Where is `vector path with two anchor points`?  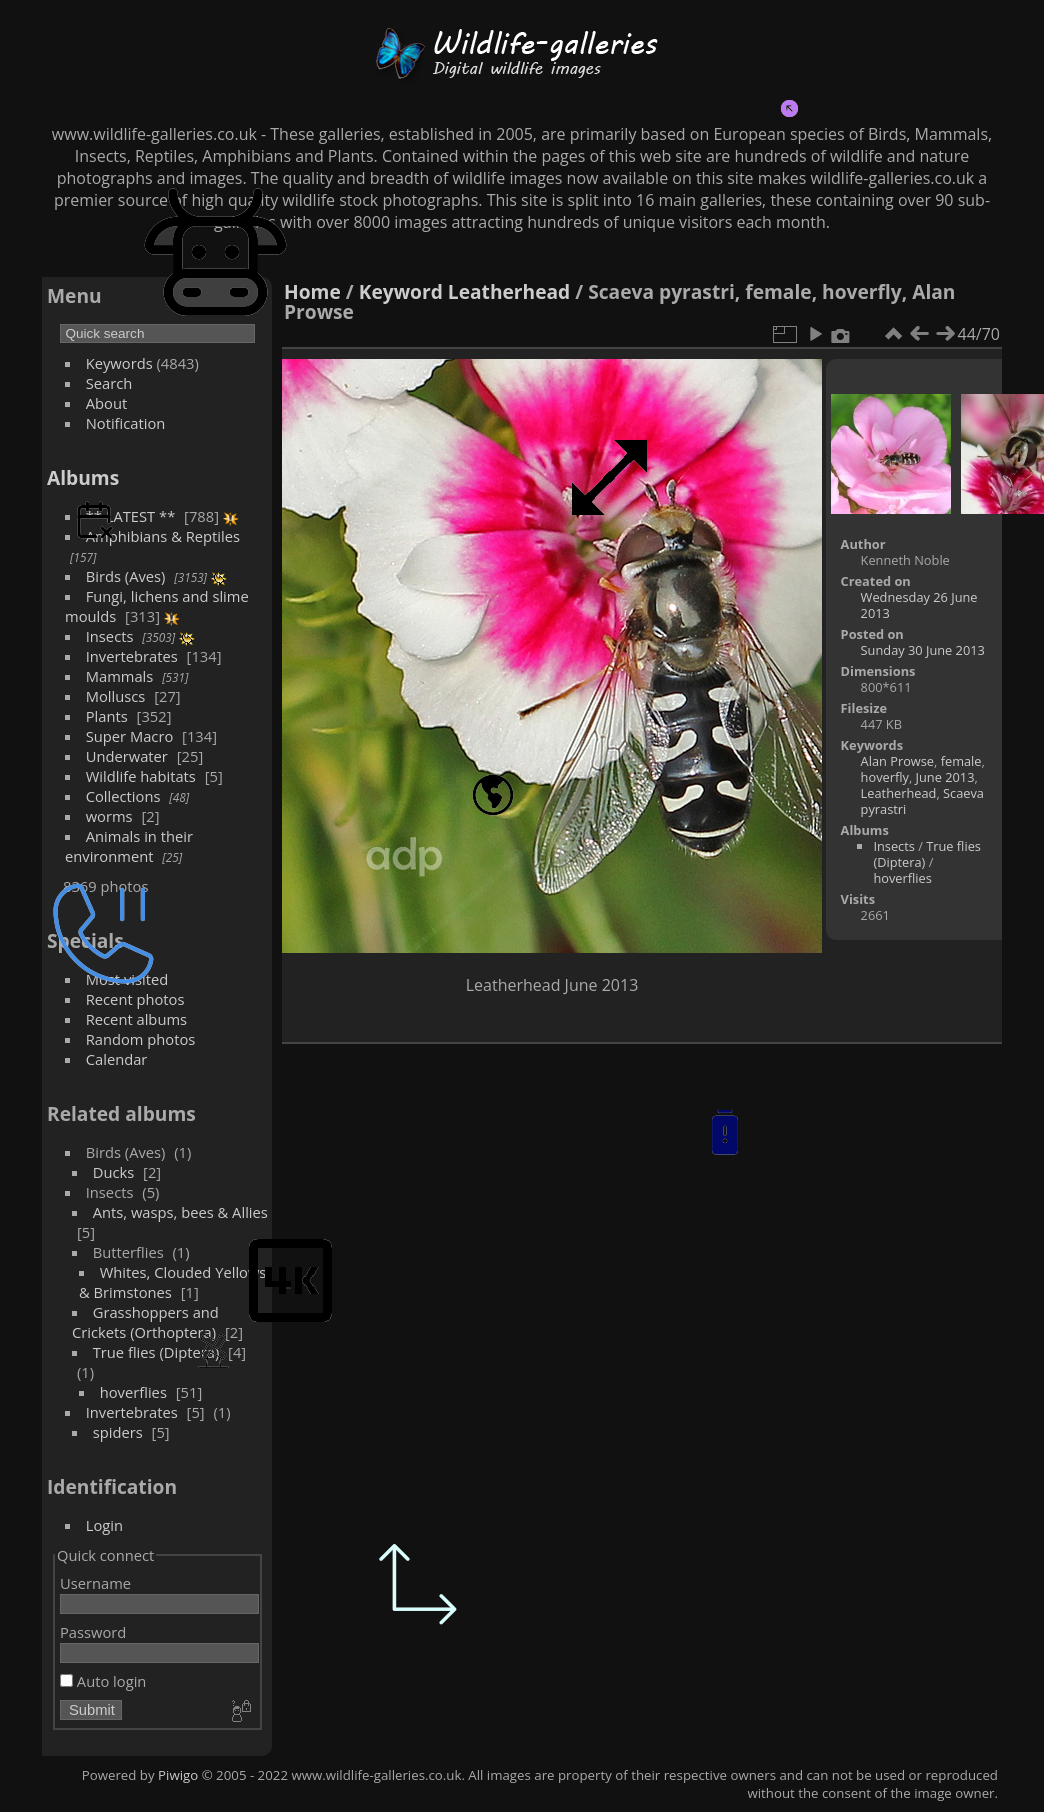
vector path with two anchor points is located at coordinates (414, 1582).